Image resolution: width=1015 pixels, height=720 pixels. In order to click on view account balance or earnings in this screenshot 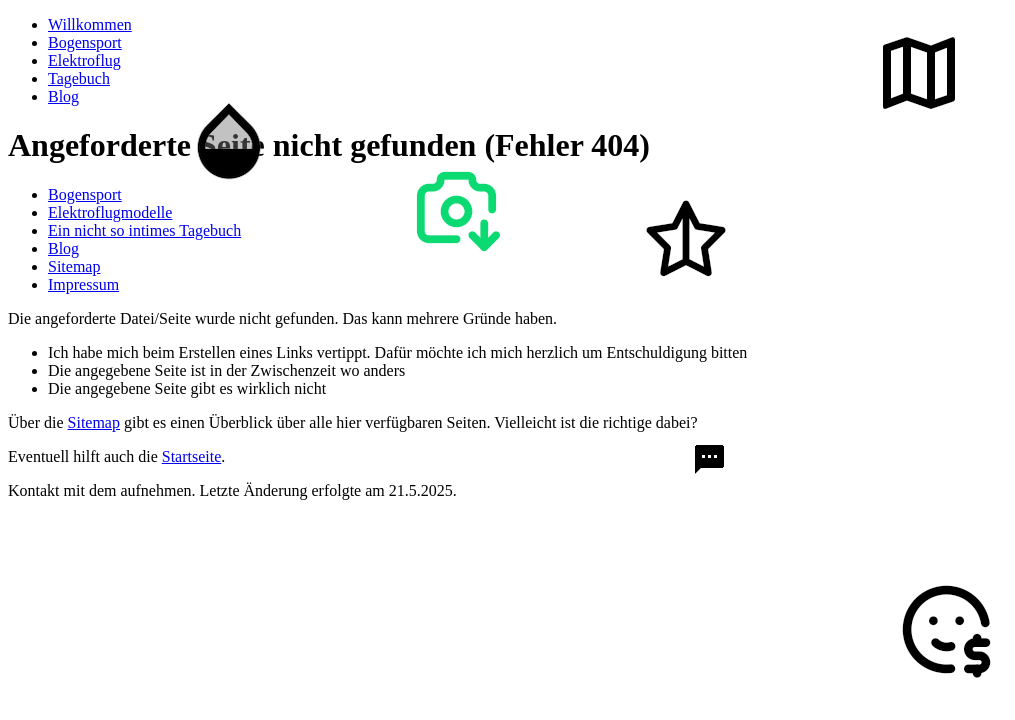, I will do `click(946, 629)`.